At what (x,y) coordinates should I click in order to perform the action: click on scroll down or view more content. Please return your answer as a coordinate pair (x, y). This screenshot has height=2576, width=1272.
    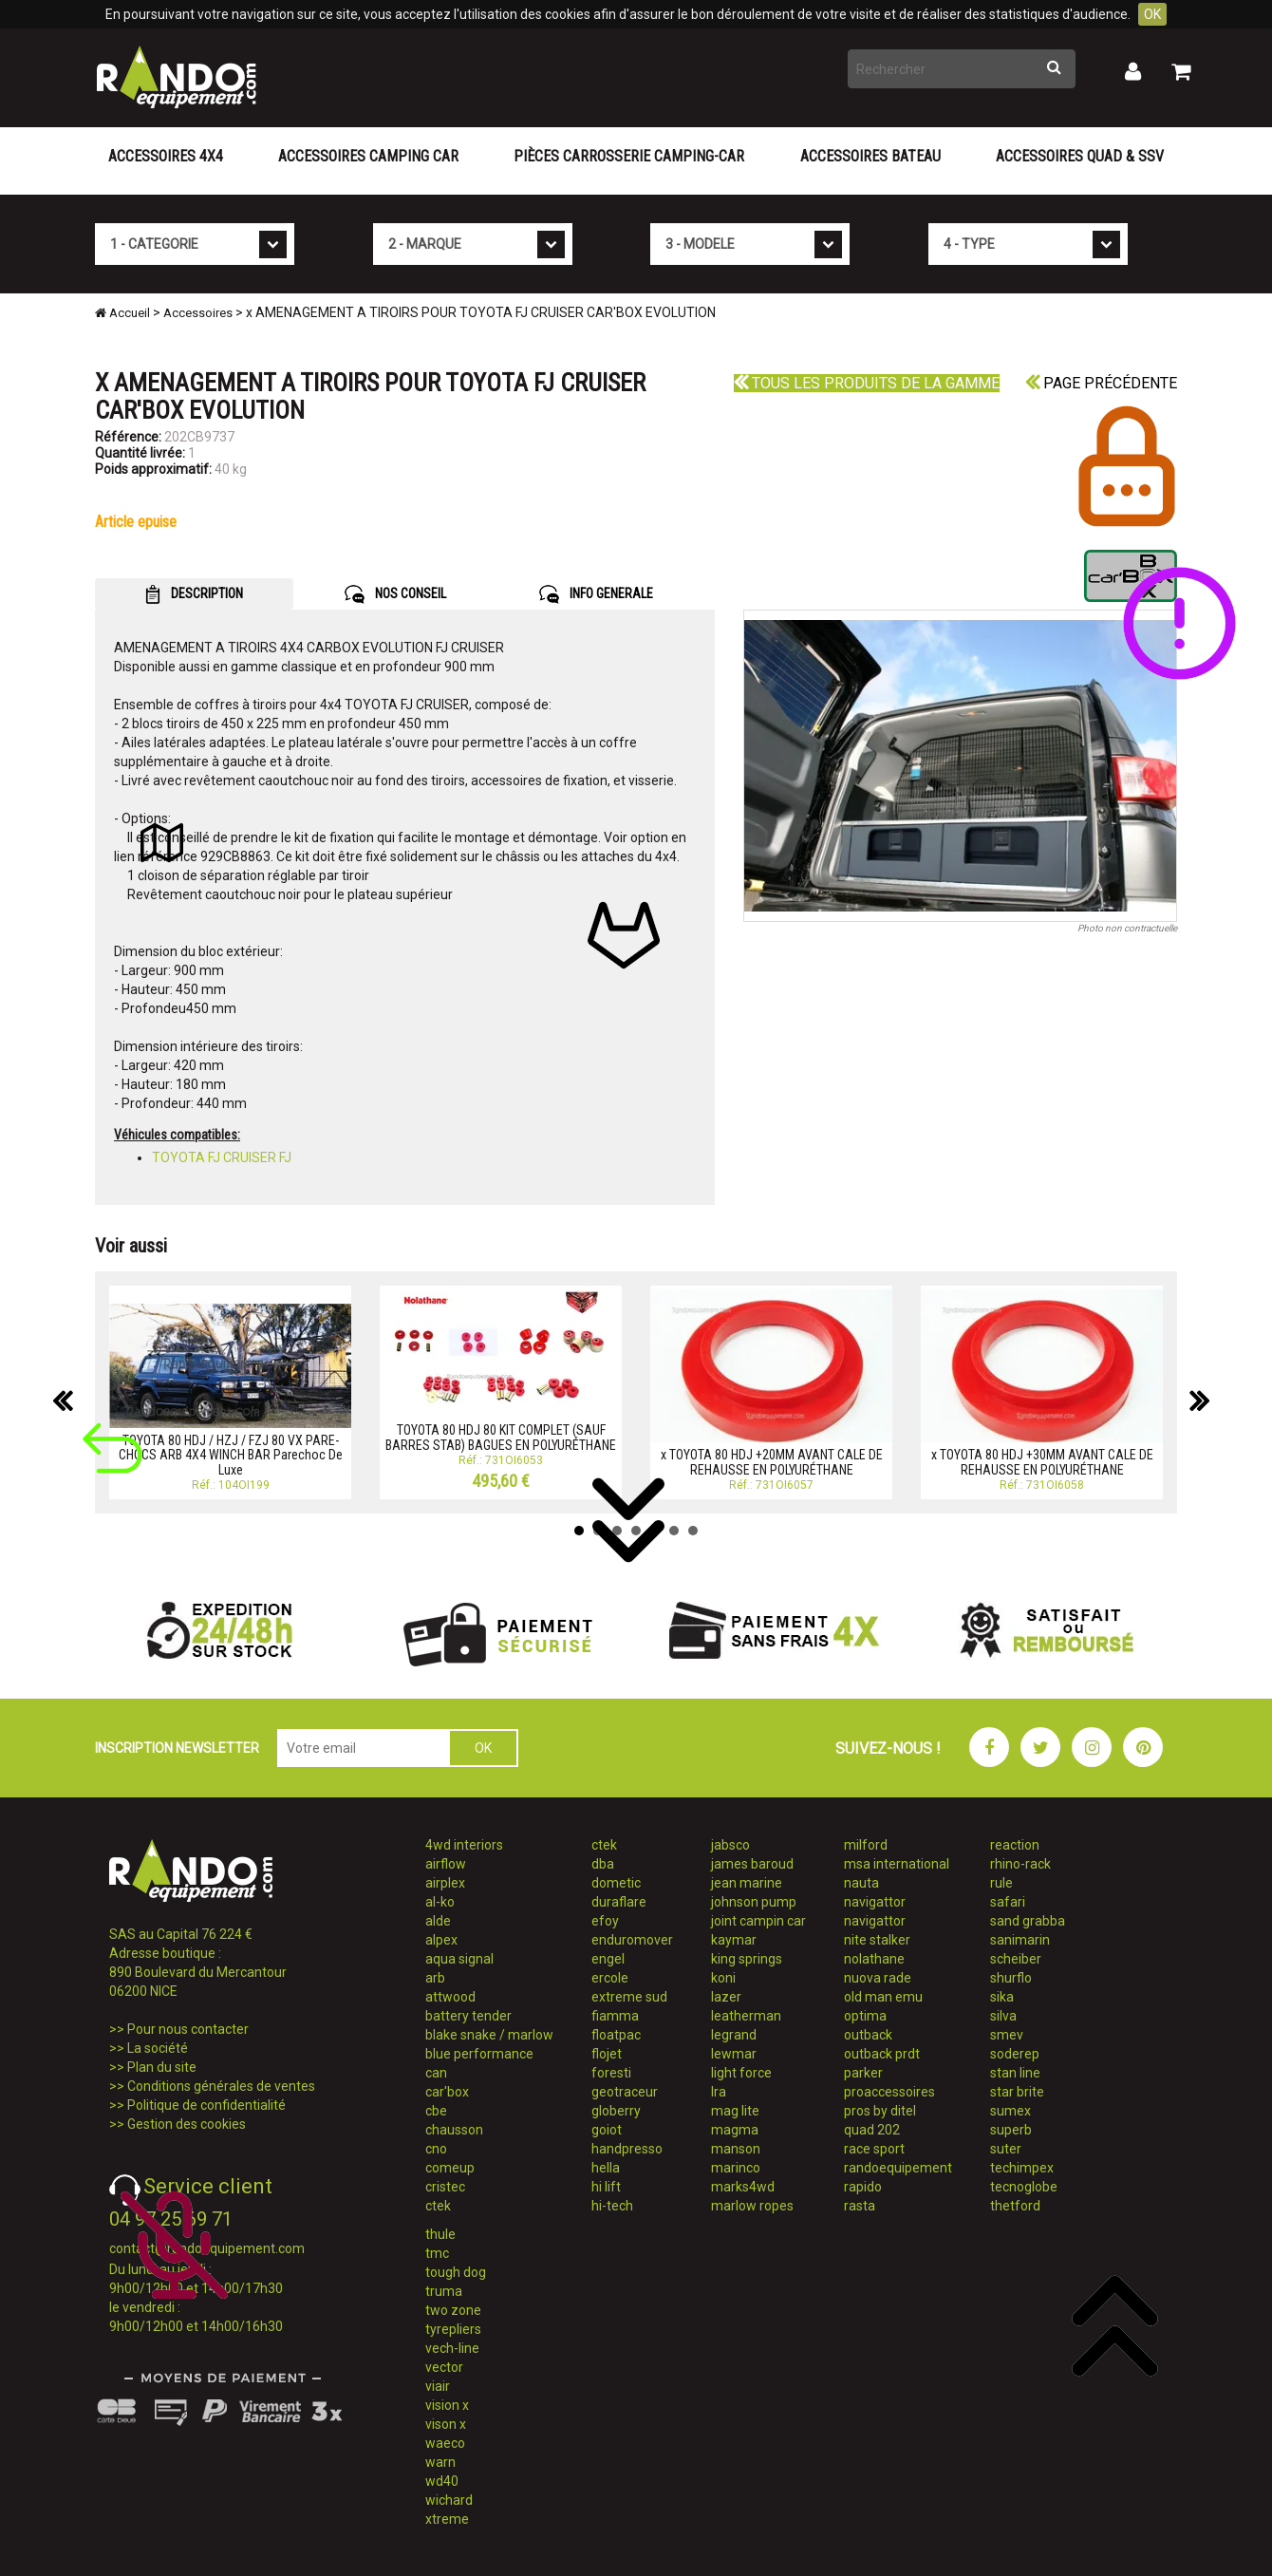
    Looking at the image, I should click on (628, 1520).